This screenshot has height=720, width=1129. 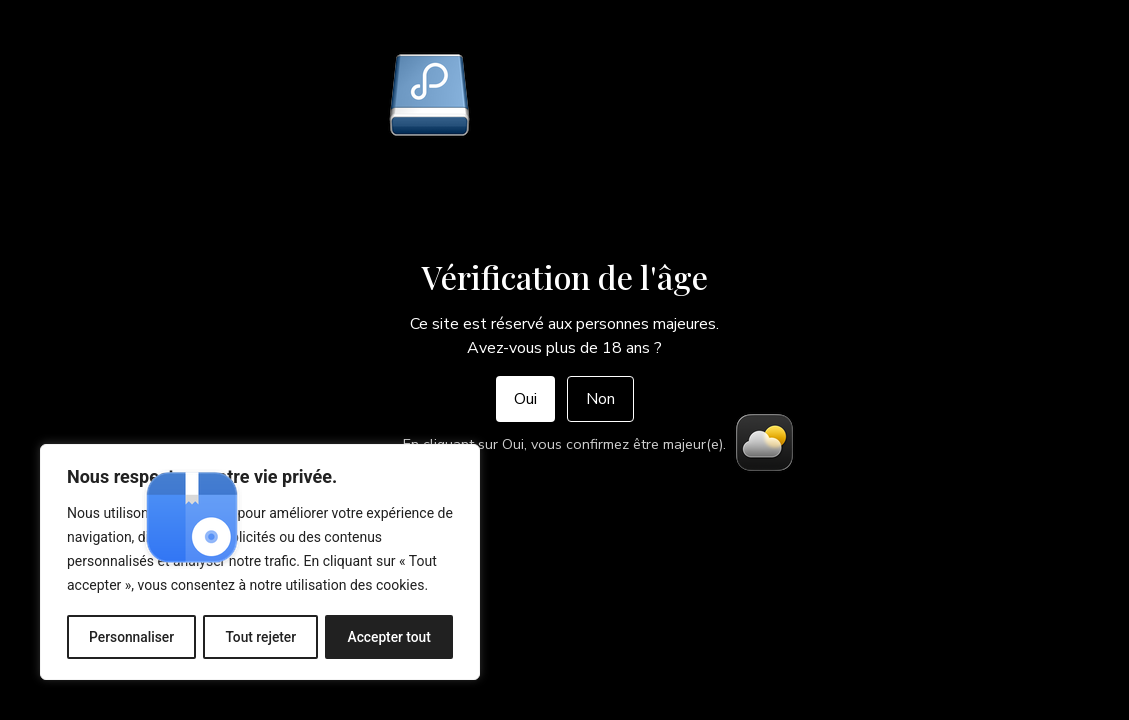 I want to click on open the weather app, so click(x=764, y=442).